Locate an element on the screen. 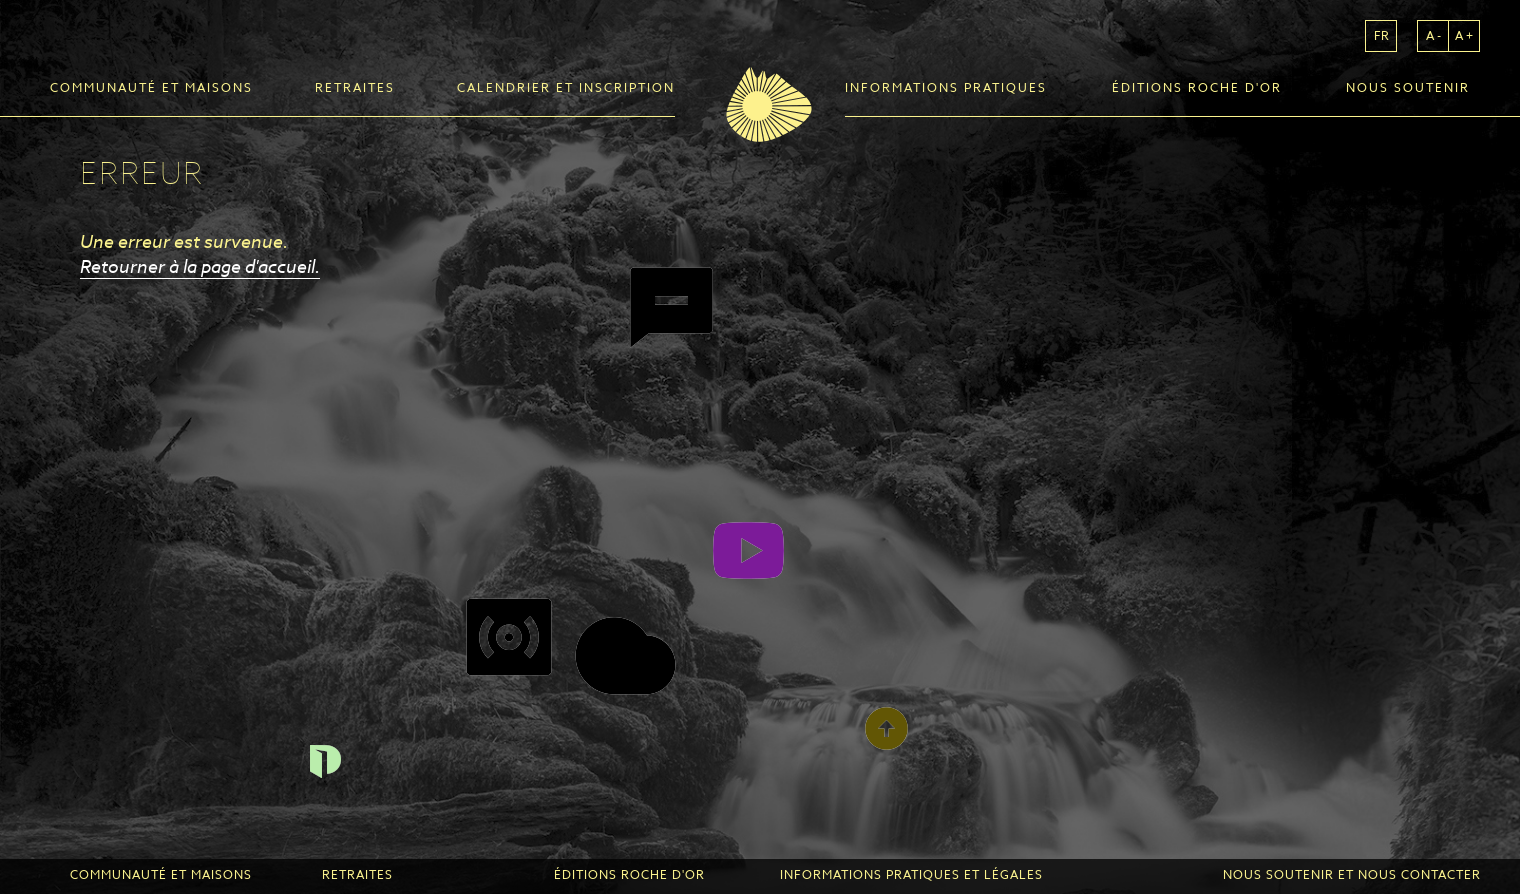  indicates cloudy weather conditions is located at coordinates (625, 653).